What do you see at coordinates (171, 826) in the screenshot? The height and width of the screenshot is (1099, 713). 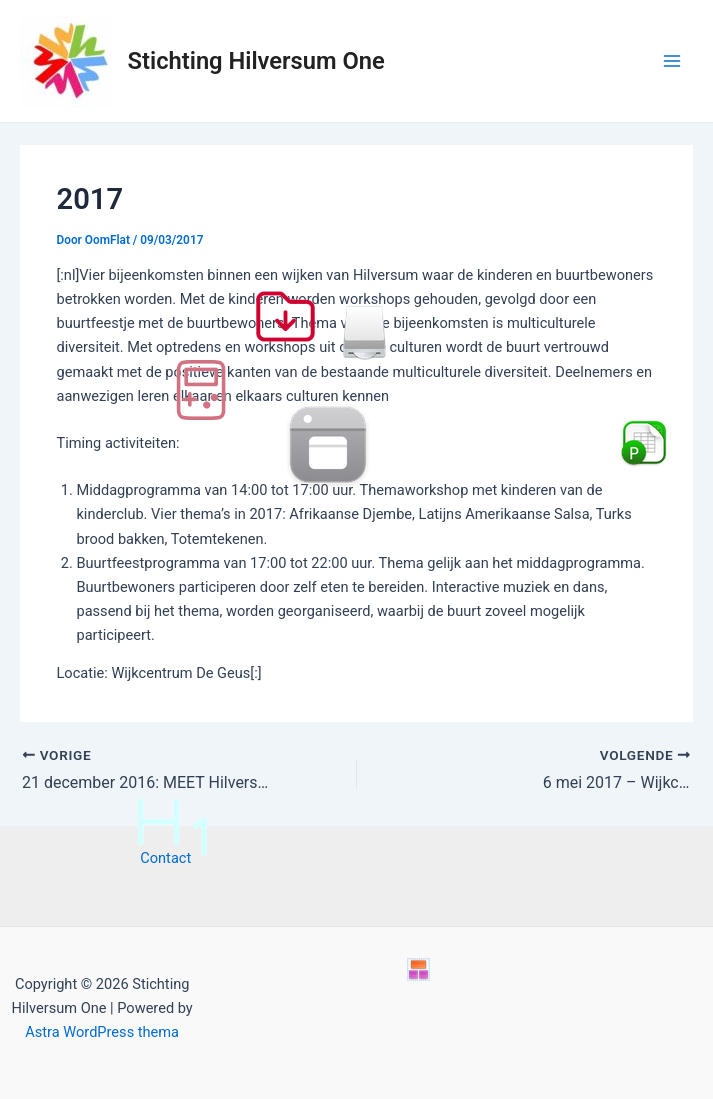 I see `format text as heading level 1` at bounding box center [171, 826].